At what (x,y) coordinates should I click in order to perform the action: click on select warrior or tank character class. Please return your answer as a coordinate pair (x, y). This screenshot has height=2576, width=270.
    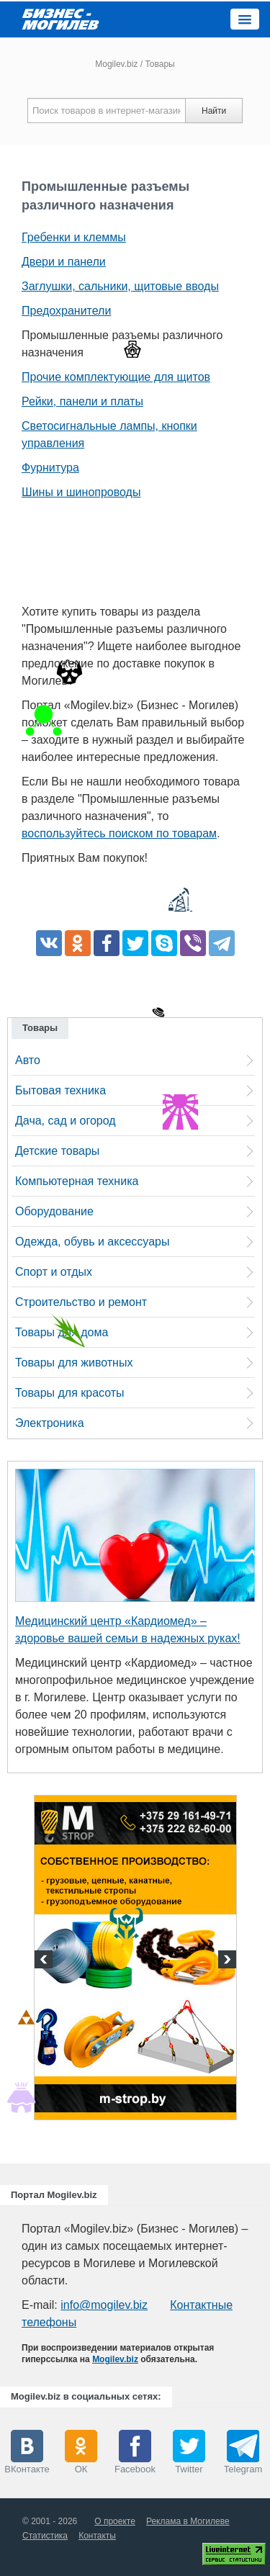
    Looking at the image, I should click on (126, 1923).